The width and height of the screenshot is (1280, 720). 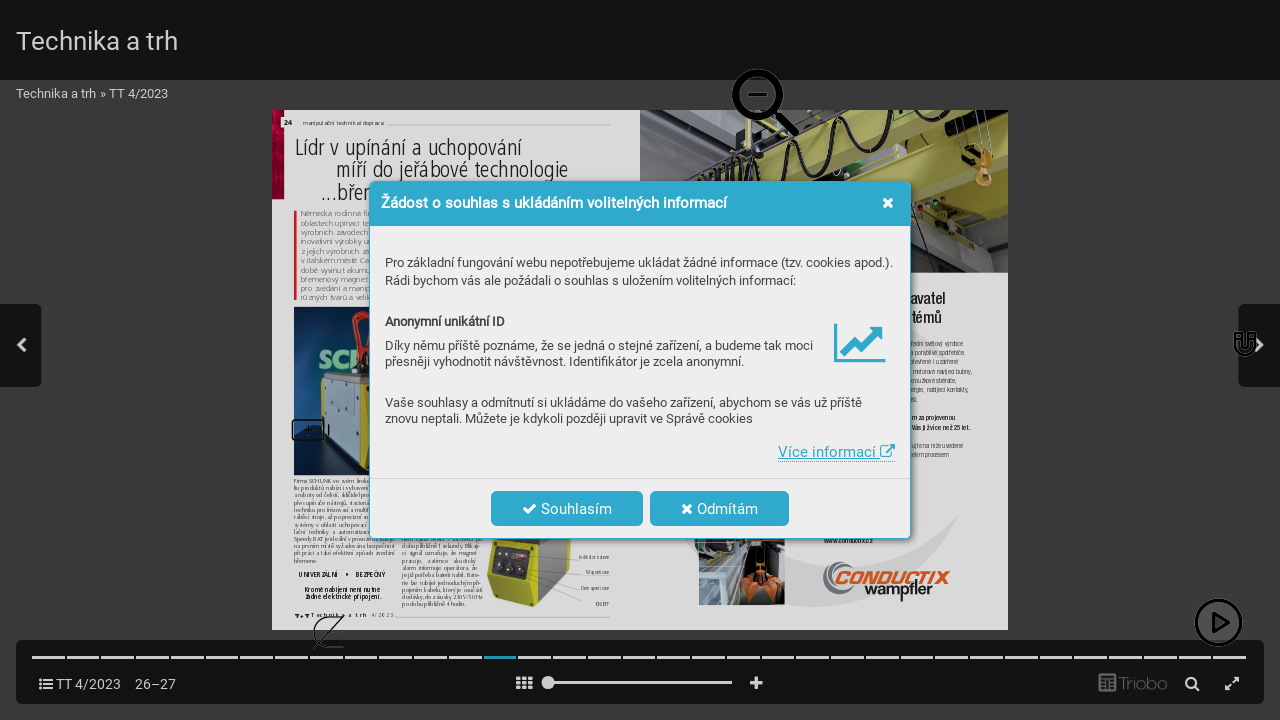 What do you see at coordinates (1218, 622) in the screenshot?
I see `play media or video content` at bounding box center [1218, 622].